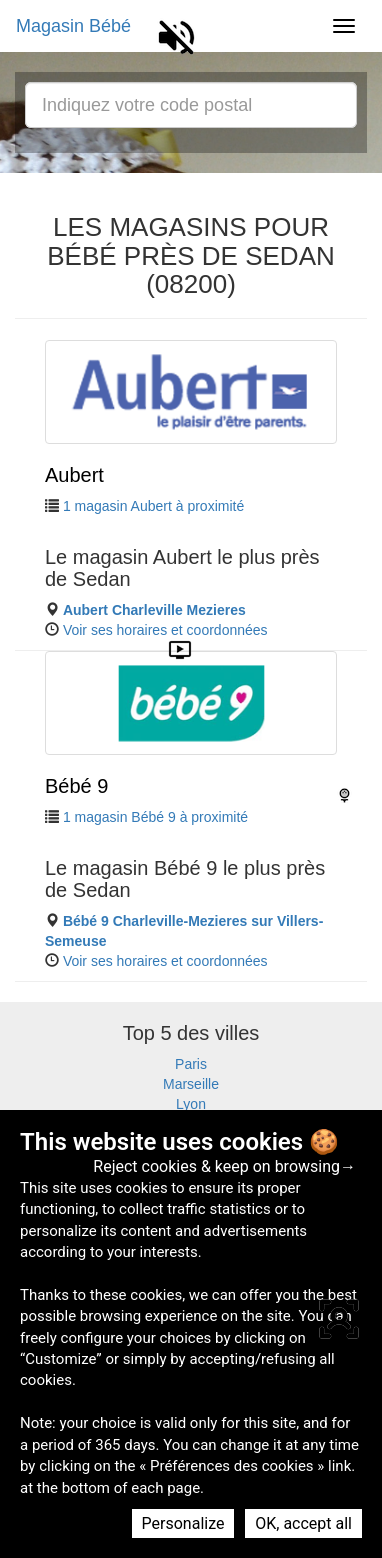  I want to click on mute audio or sound, so click(176, 37).